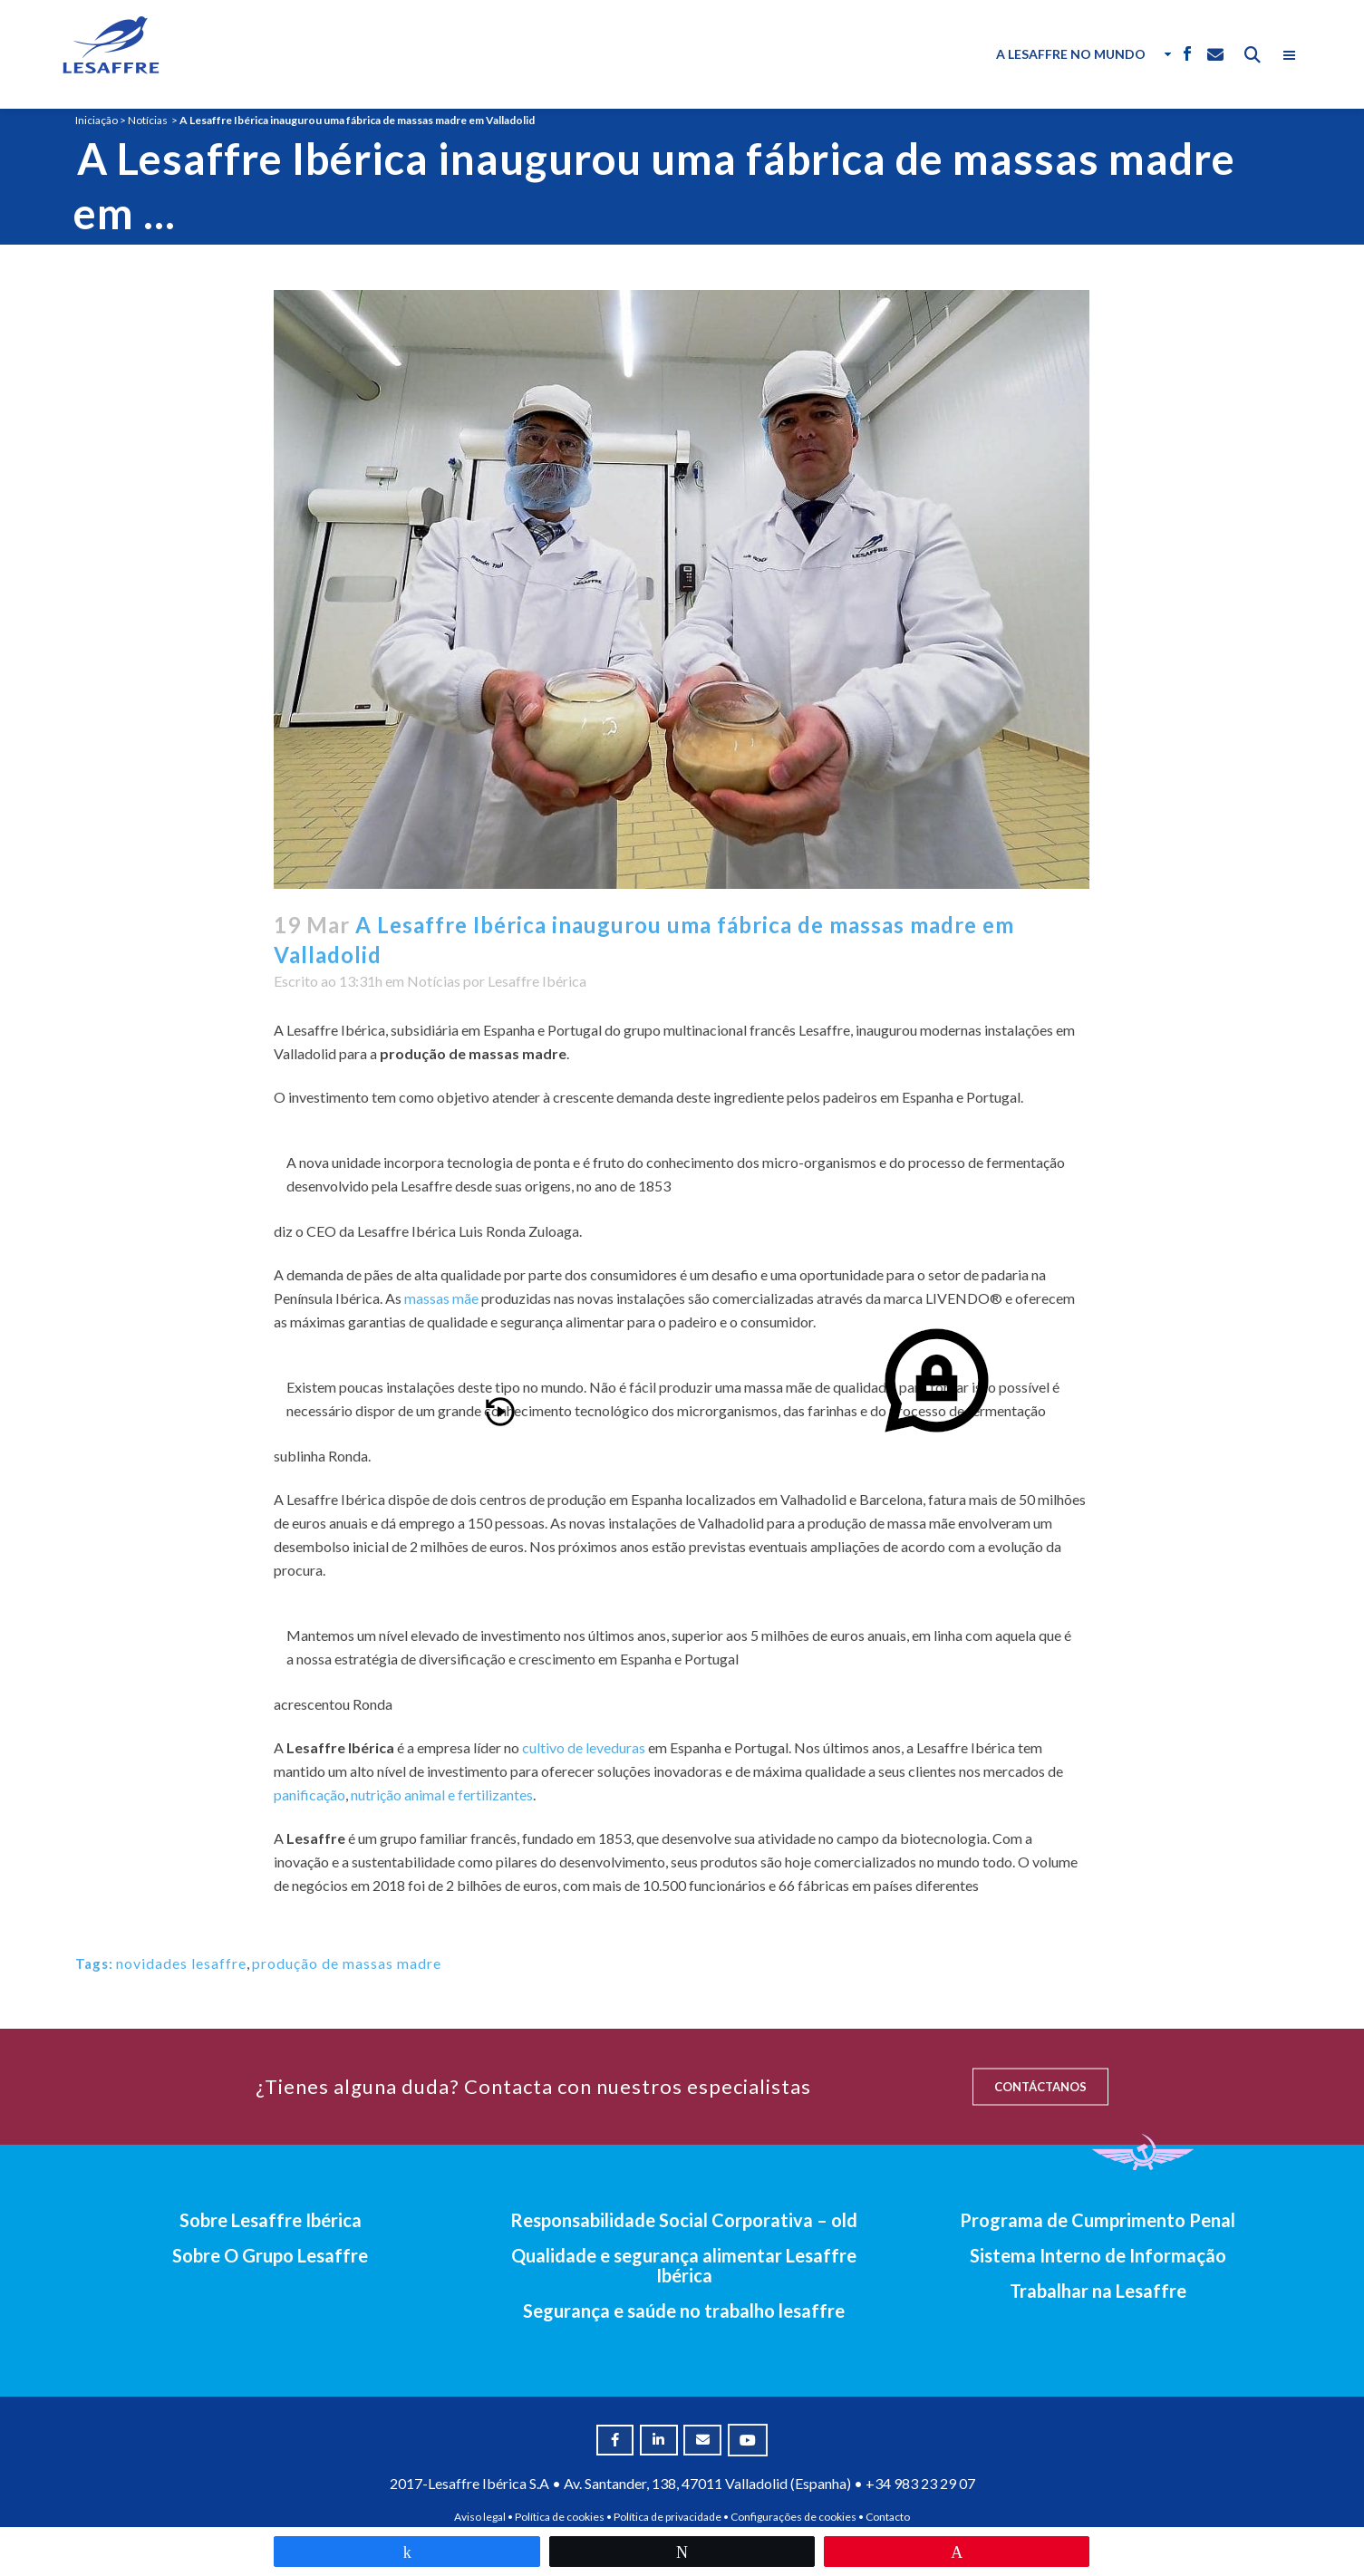 The height and width of the screenshot is (2576, 1364). What do you see at coordinates (1143, 2152) in the screenshot?
I see `aeroflot airline logo` at bounding box center [1143, 2152].